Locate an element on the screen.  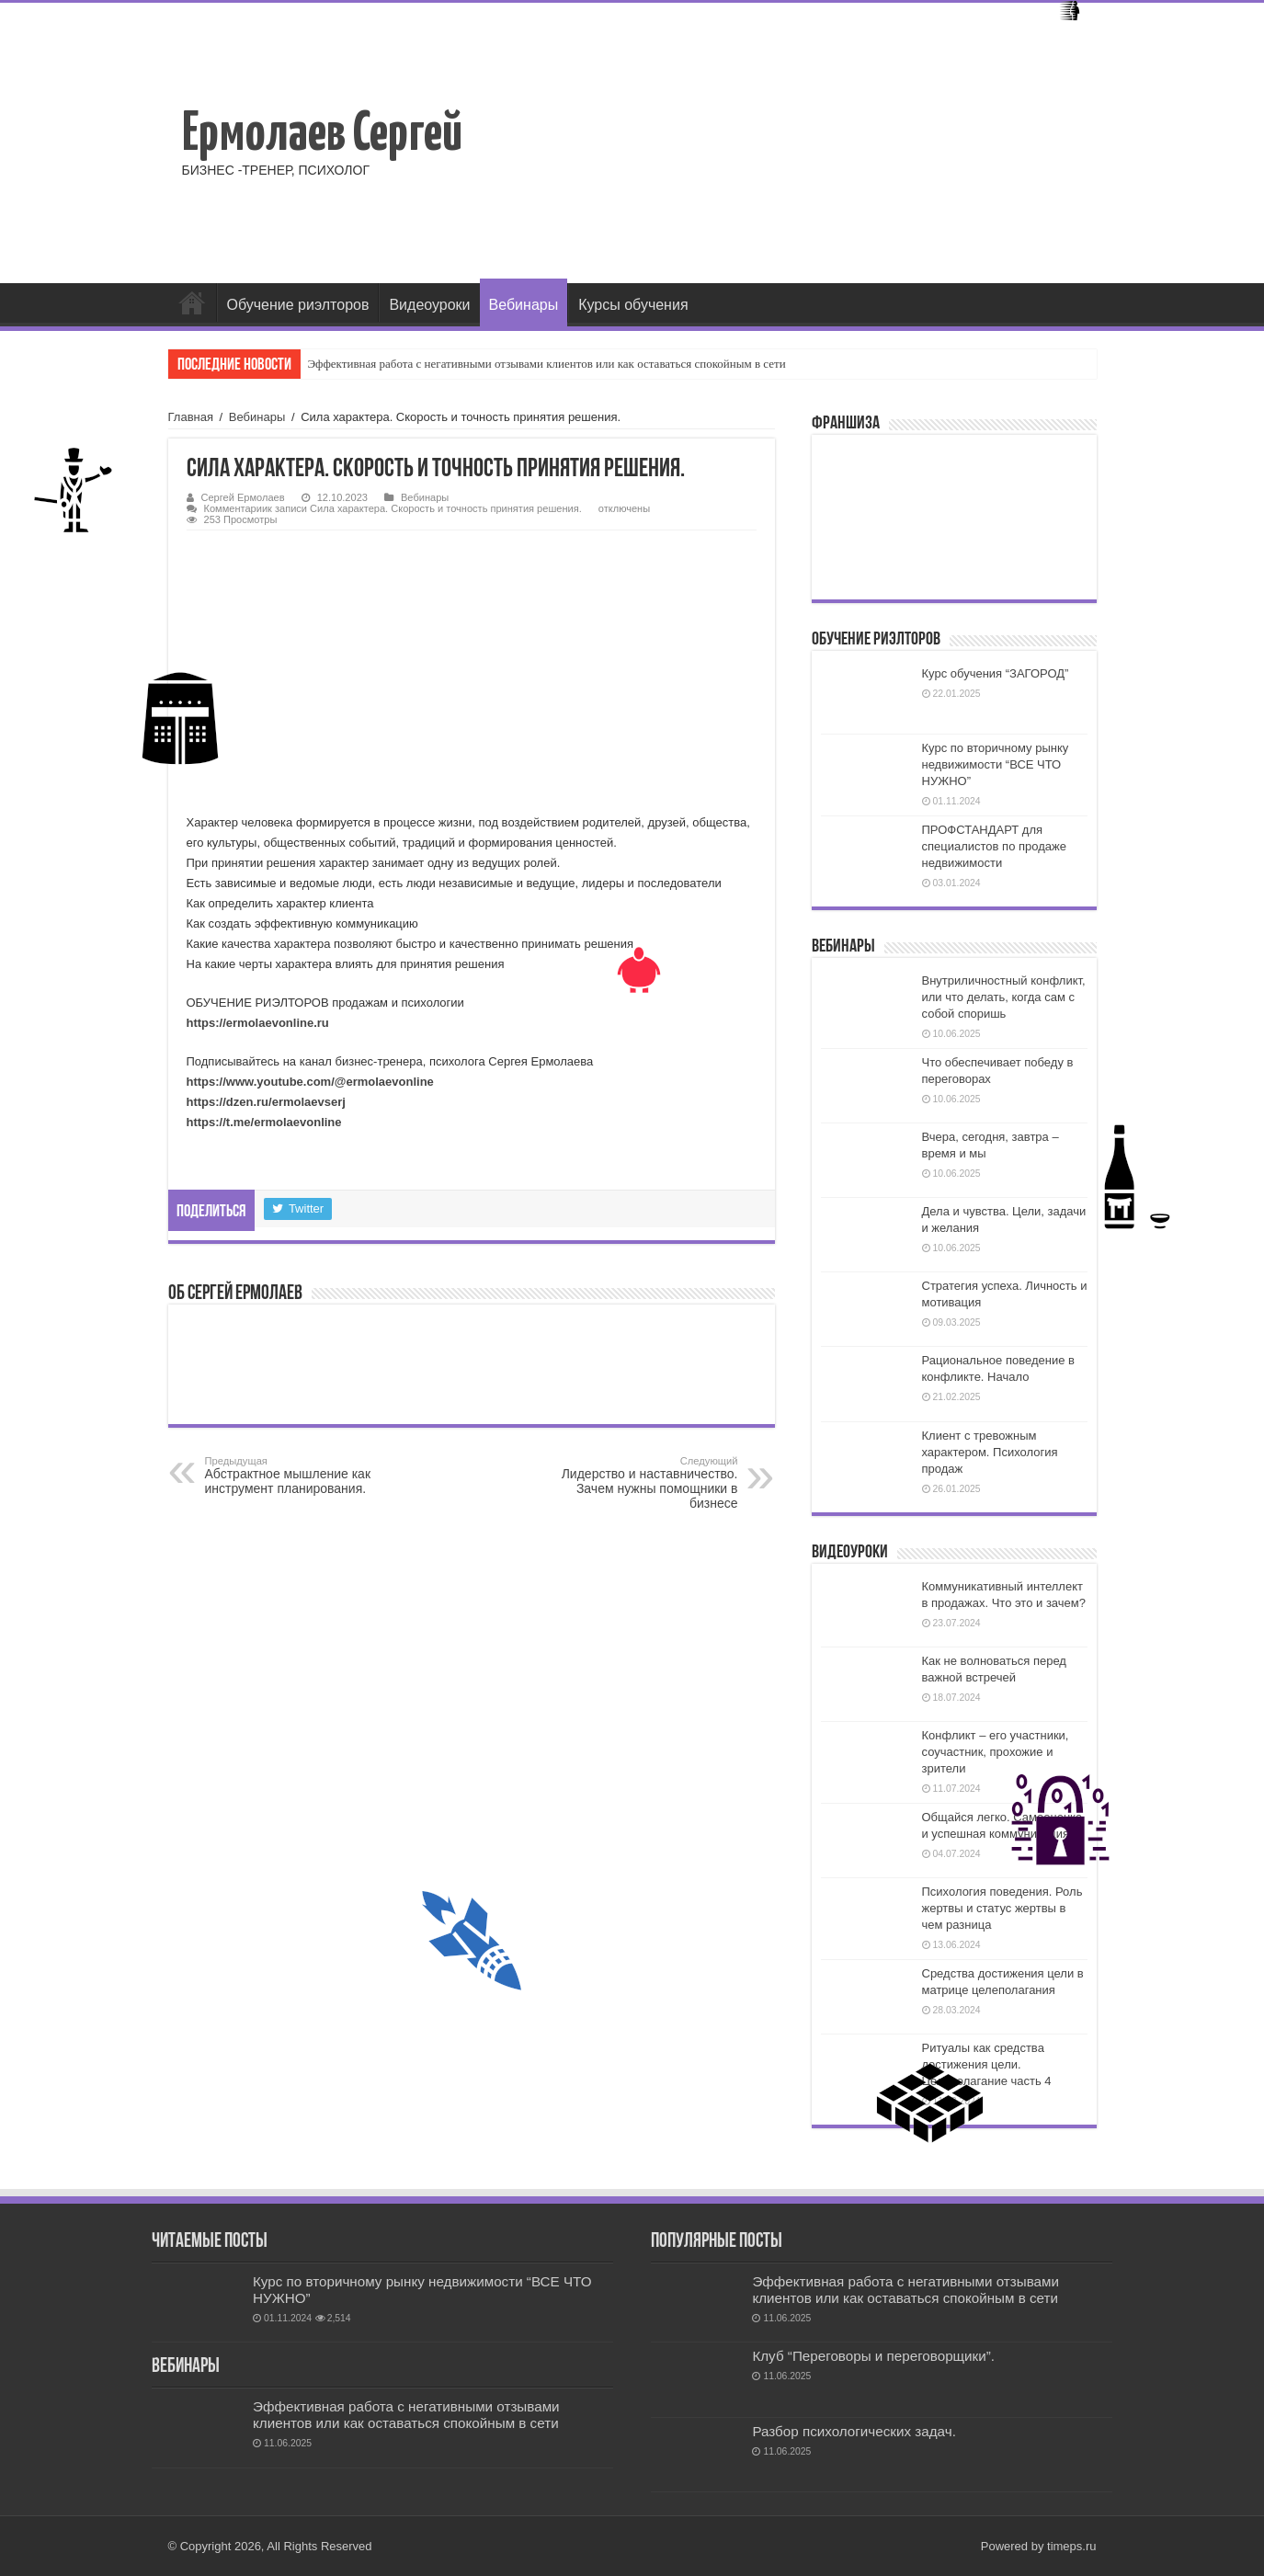
select knight or heavy armor class is located at coordinates (180, 720).